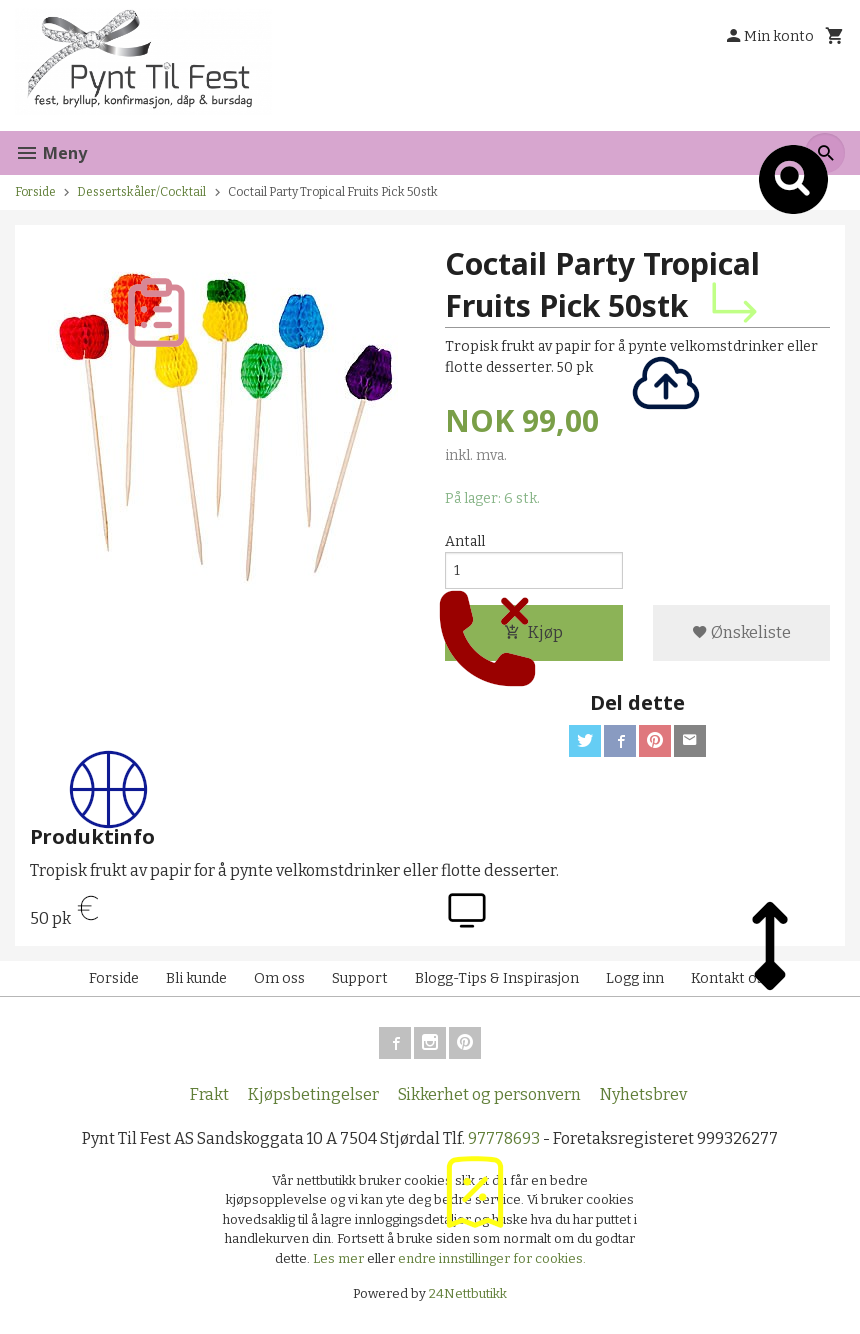  What do you see at coordinates (666, 383) in the screenshot?
I see `upload file to cloud storage` at bounding box center [666, 383].